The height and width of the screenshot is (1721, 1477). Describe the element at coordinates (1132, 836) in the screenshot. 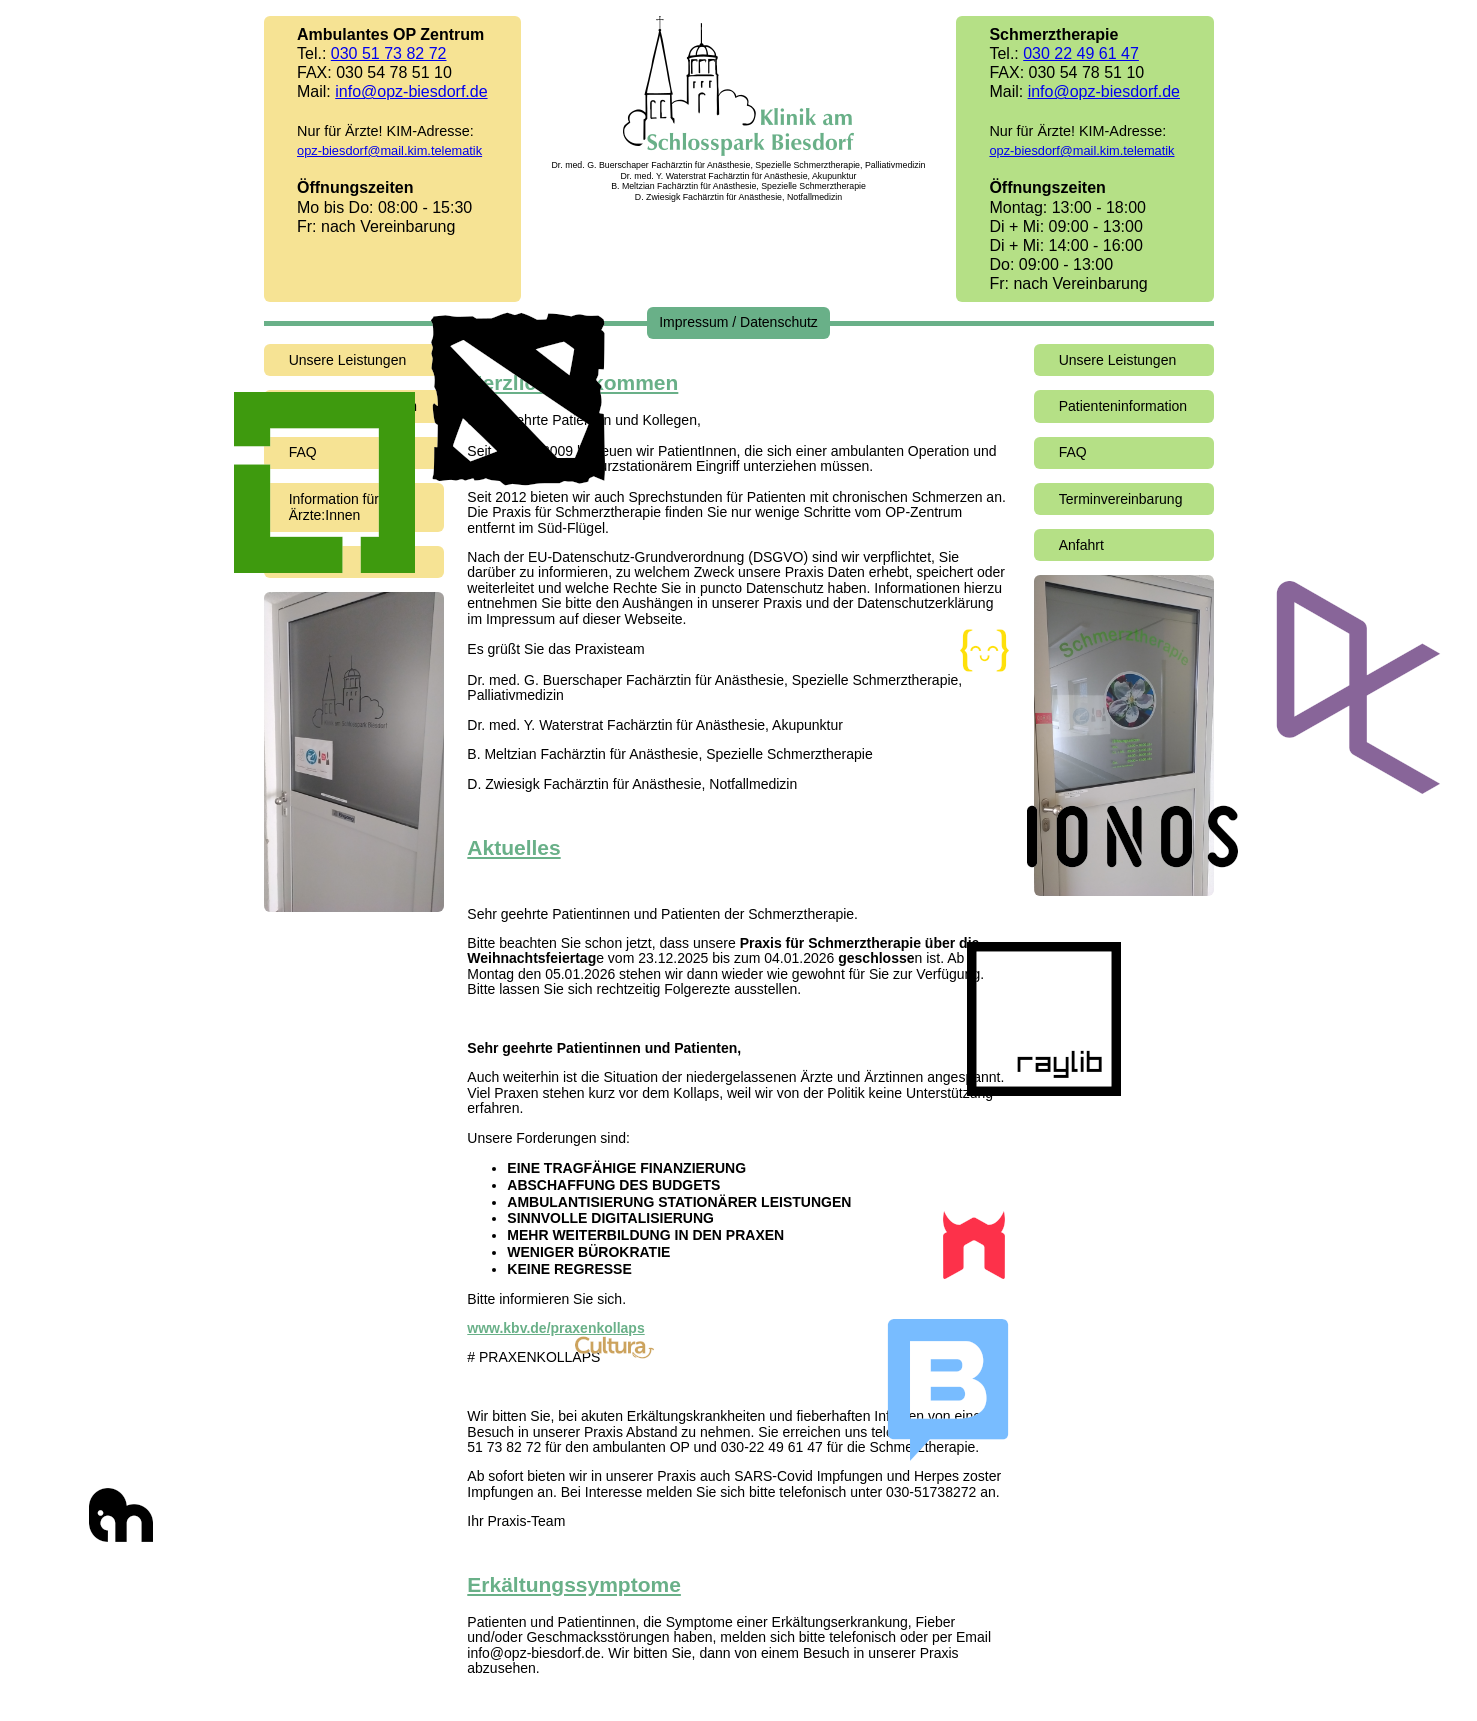

I see `ionos web hosting and cloud services logo` at that location.